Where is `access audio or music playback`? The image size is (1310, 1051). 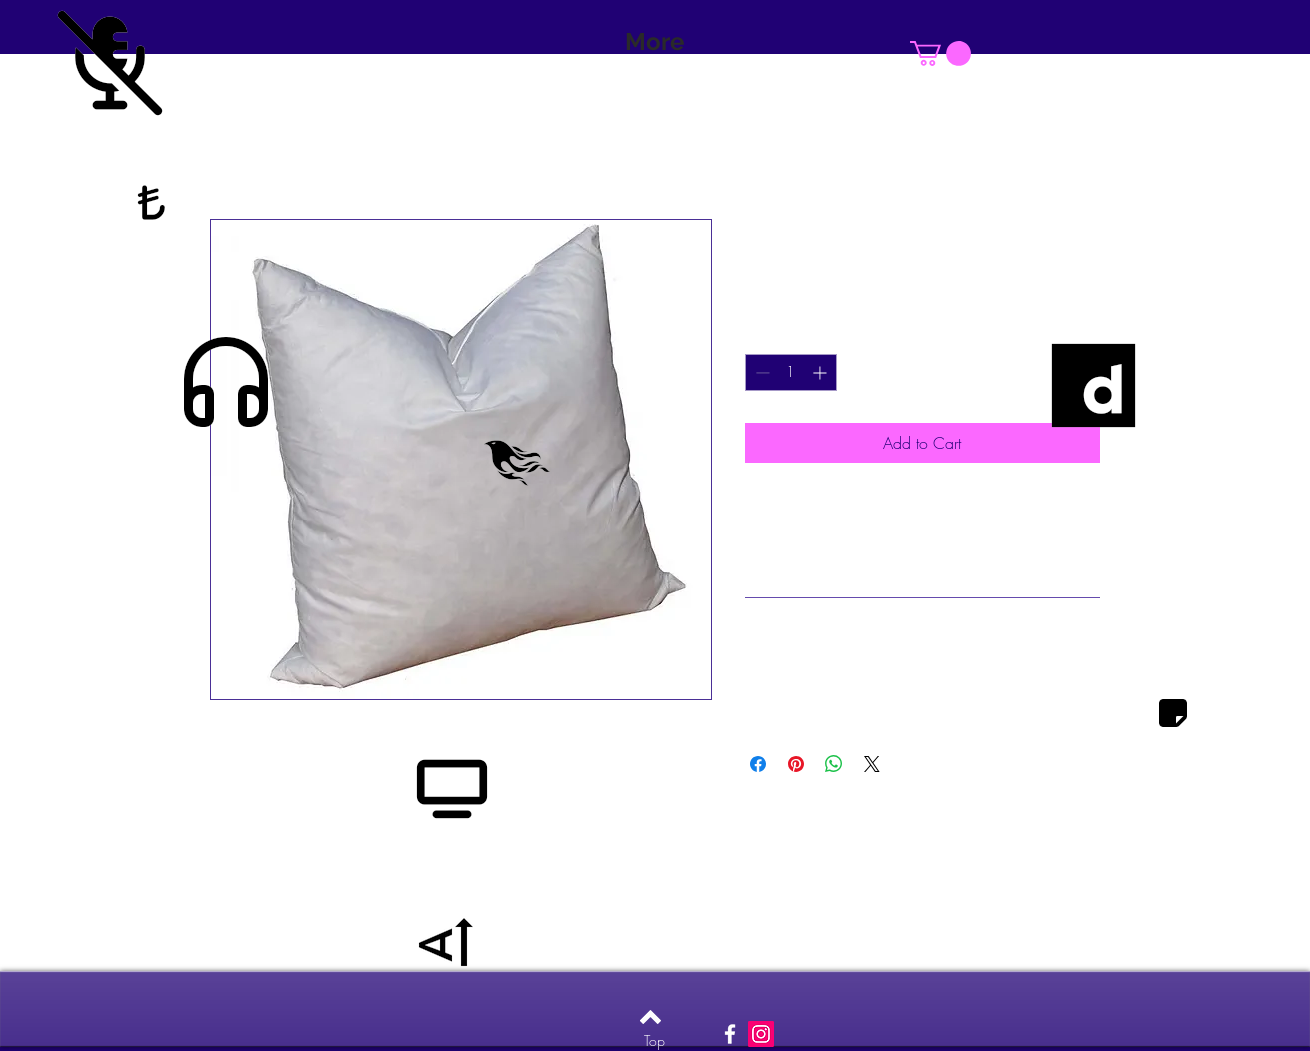
access audio or music playback is located at coordinates (226, 385).